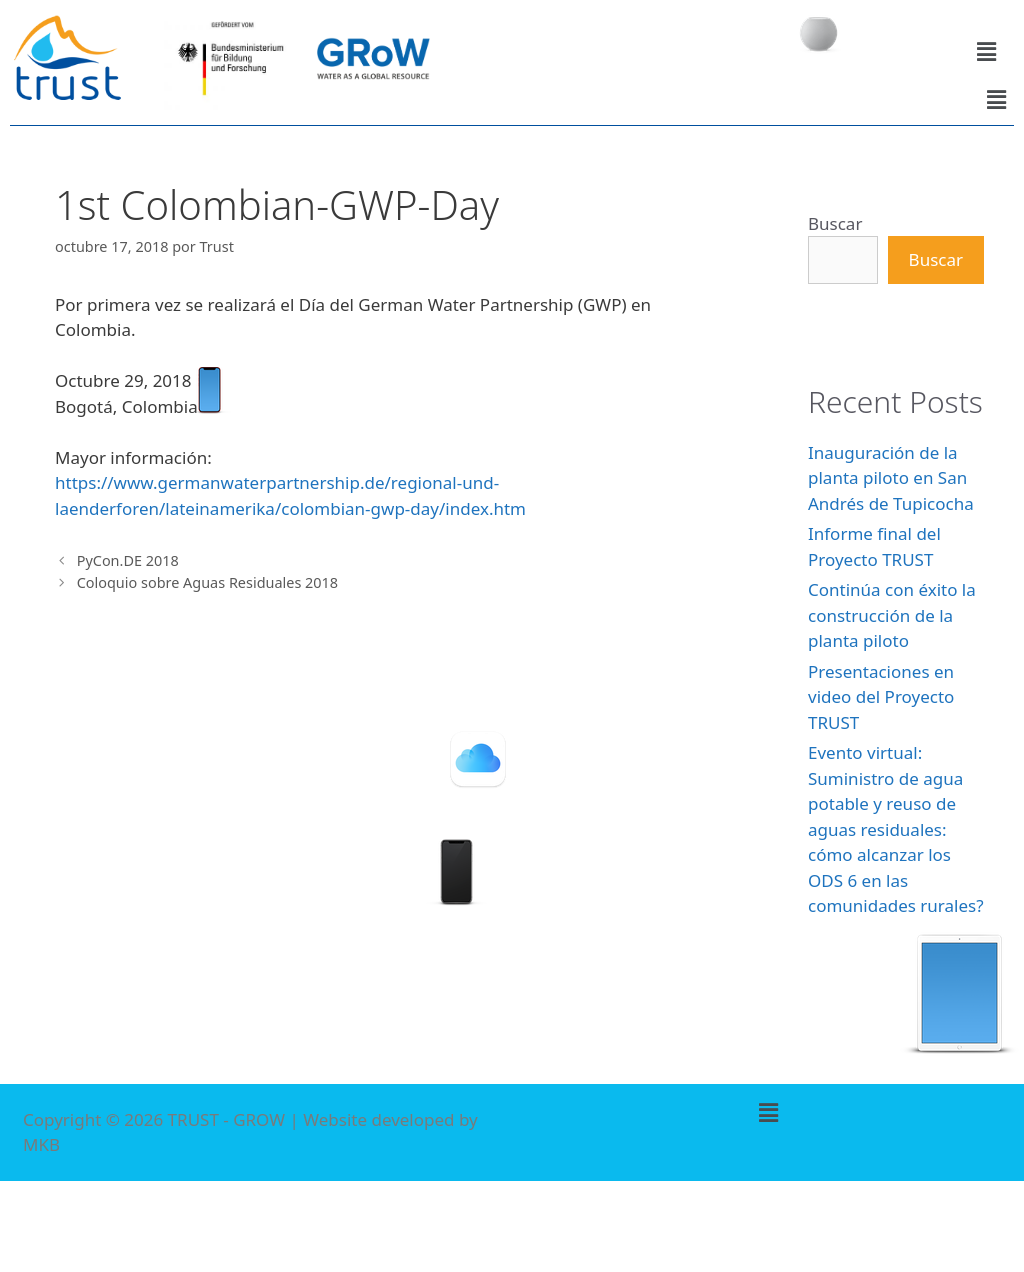 The width and height of the screenshot is (1024, 1272). Describe the element at coordinates (959, 993) in the screenshot. I see `iPad Pro device connected via wifi` at that location.